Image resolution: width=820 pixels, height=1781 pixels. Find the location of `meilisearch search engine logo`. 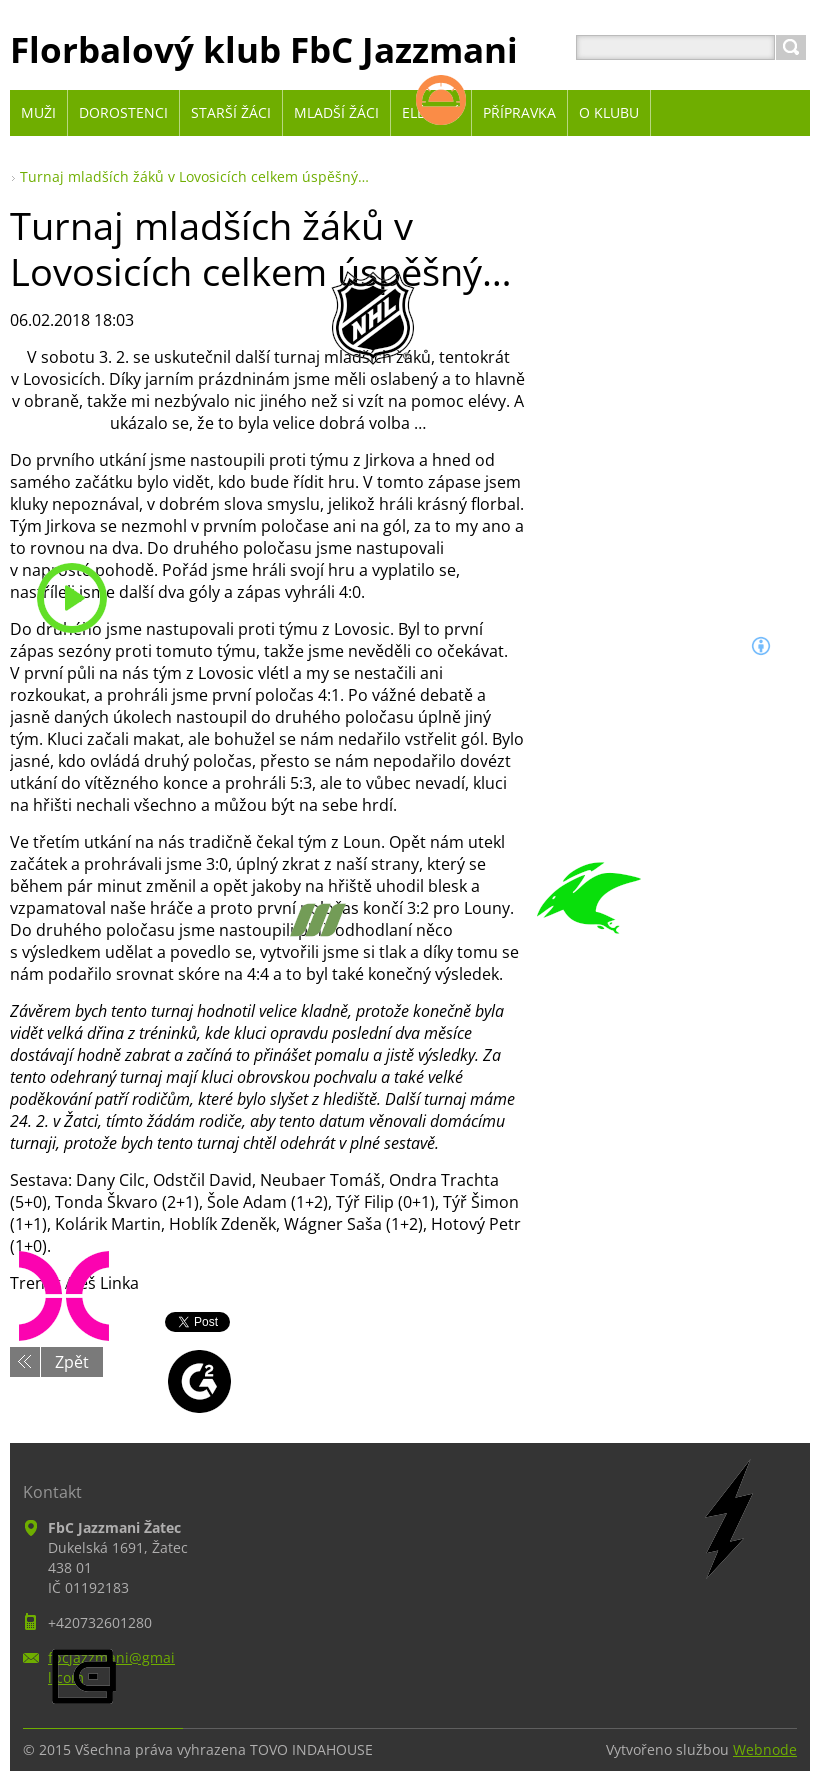

meilisearch search engine logo is located at coordinates (318, 920).